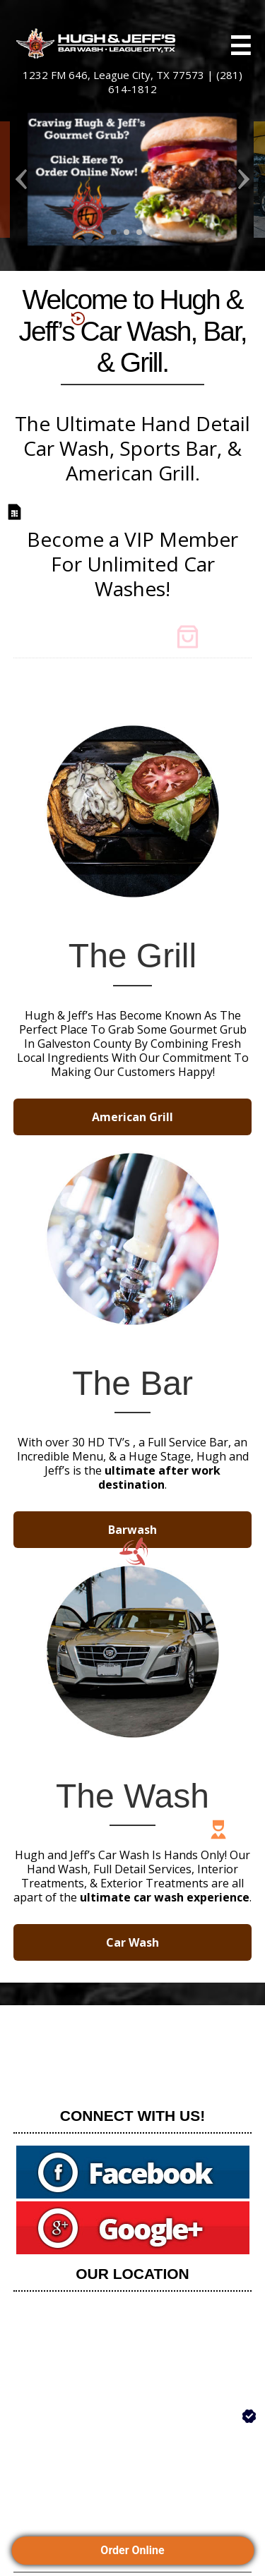 The width and height of the screenshot is (265, 2576). What do you see at coordinates (78, 318) in the screenshot?
I see `view memories or flashback content` at bounding box center [78, 318].